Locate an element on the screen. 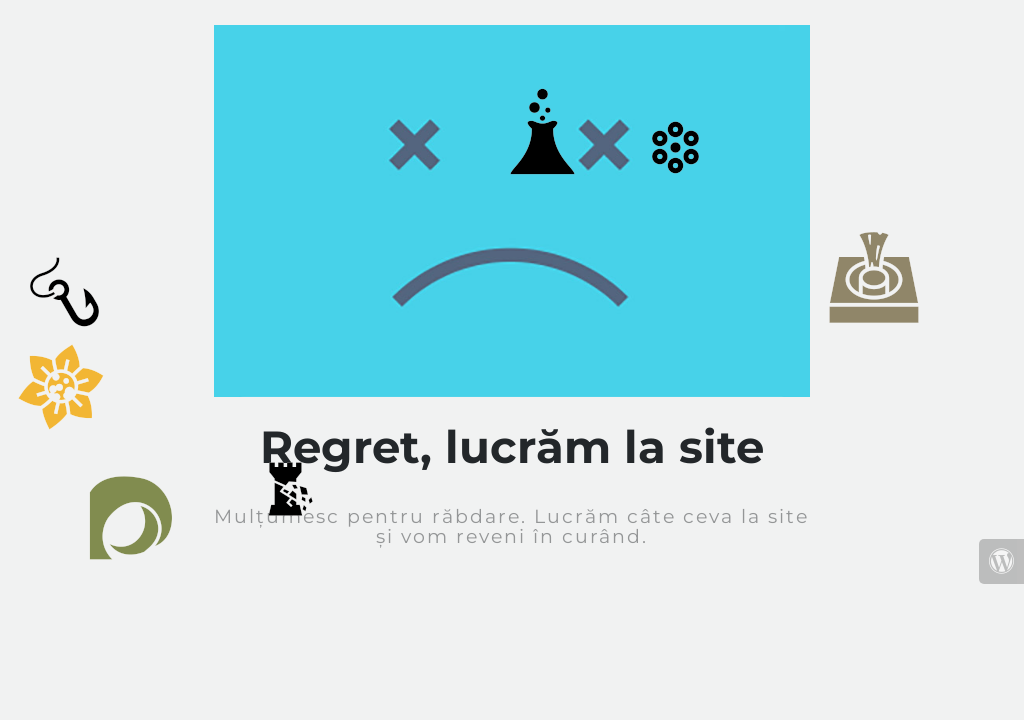 Image resolution: width=1024 pixels, height=720 pixels. indicates a destroyed or damaged tower in a game is located at coordinates (288, 489).